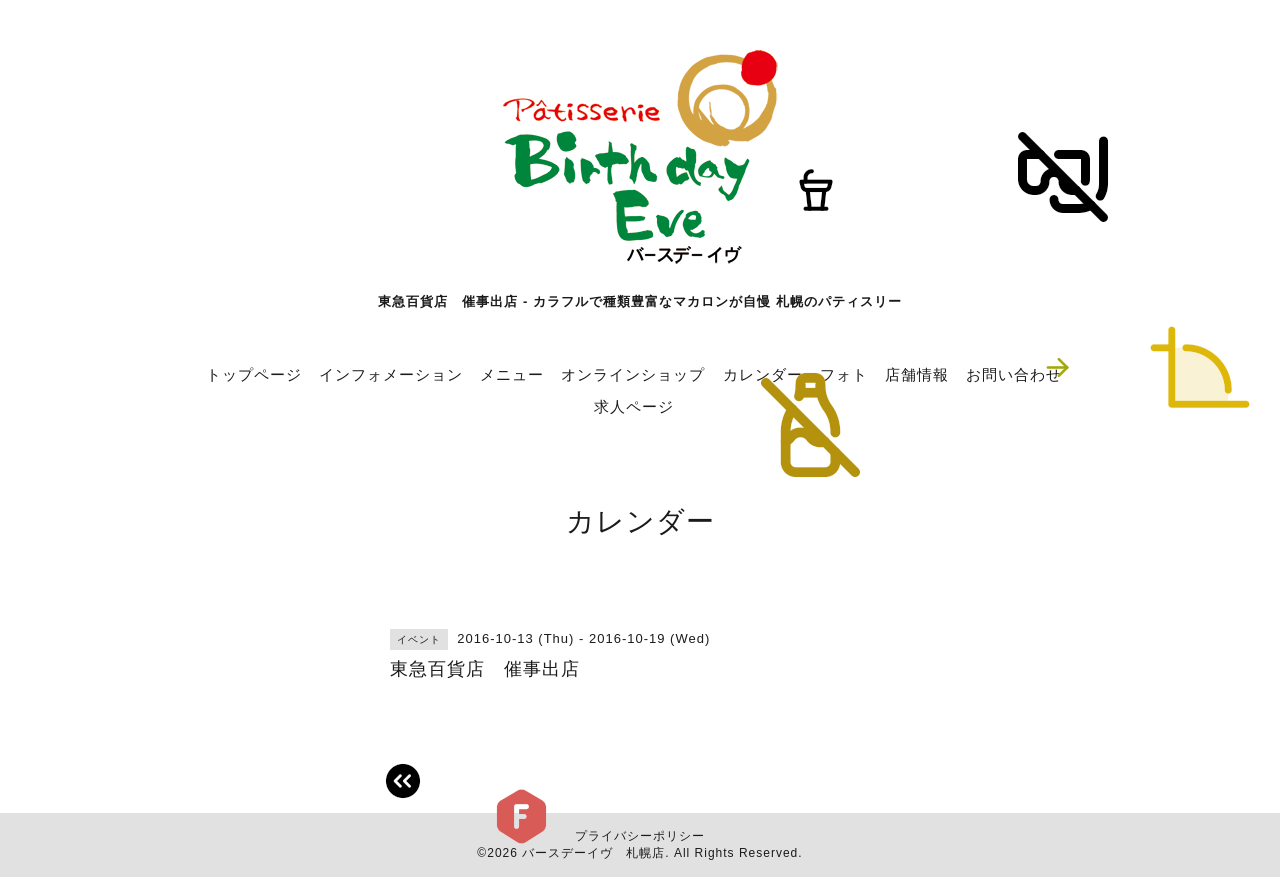 The height and width of the screenshot is (877, 1280). What do you see at coordinates (521, 816) in the screenshot?
I see `indicates a file or item starting with the letter F` at bounding box center [521, 816].